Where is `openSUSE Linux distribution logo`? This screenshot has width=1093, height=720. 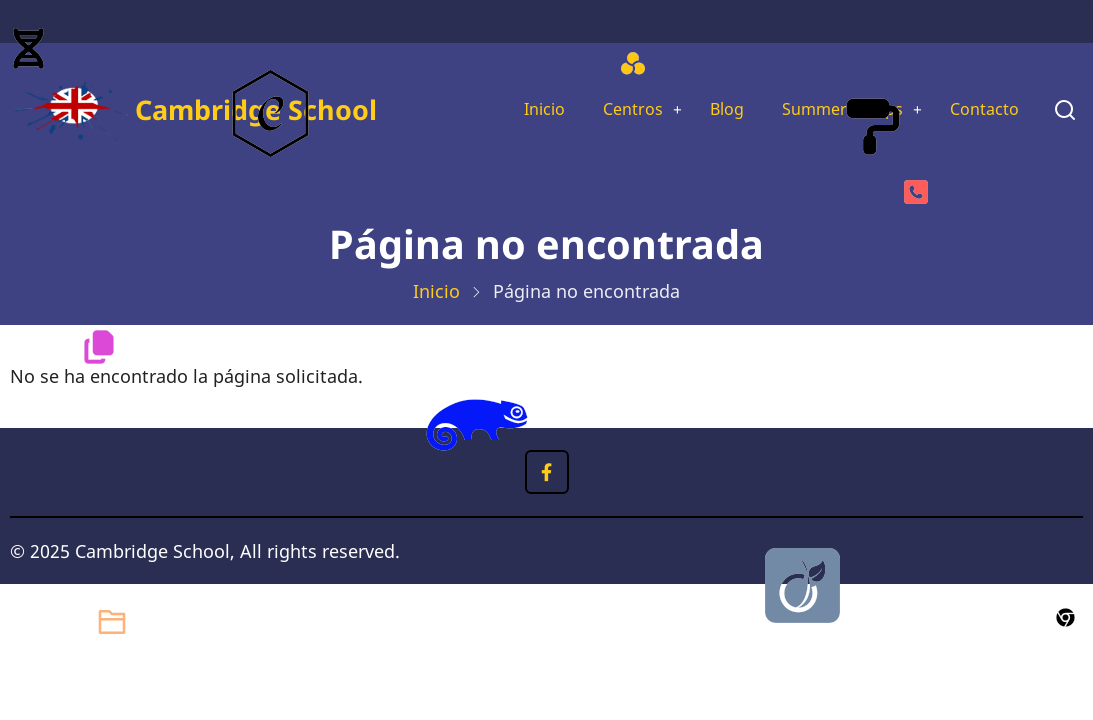 openSUSE Linux distribution logo is located at coordinates (477, 425).